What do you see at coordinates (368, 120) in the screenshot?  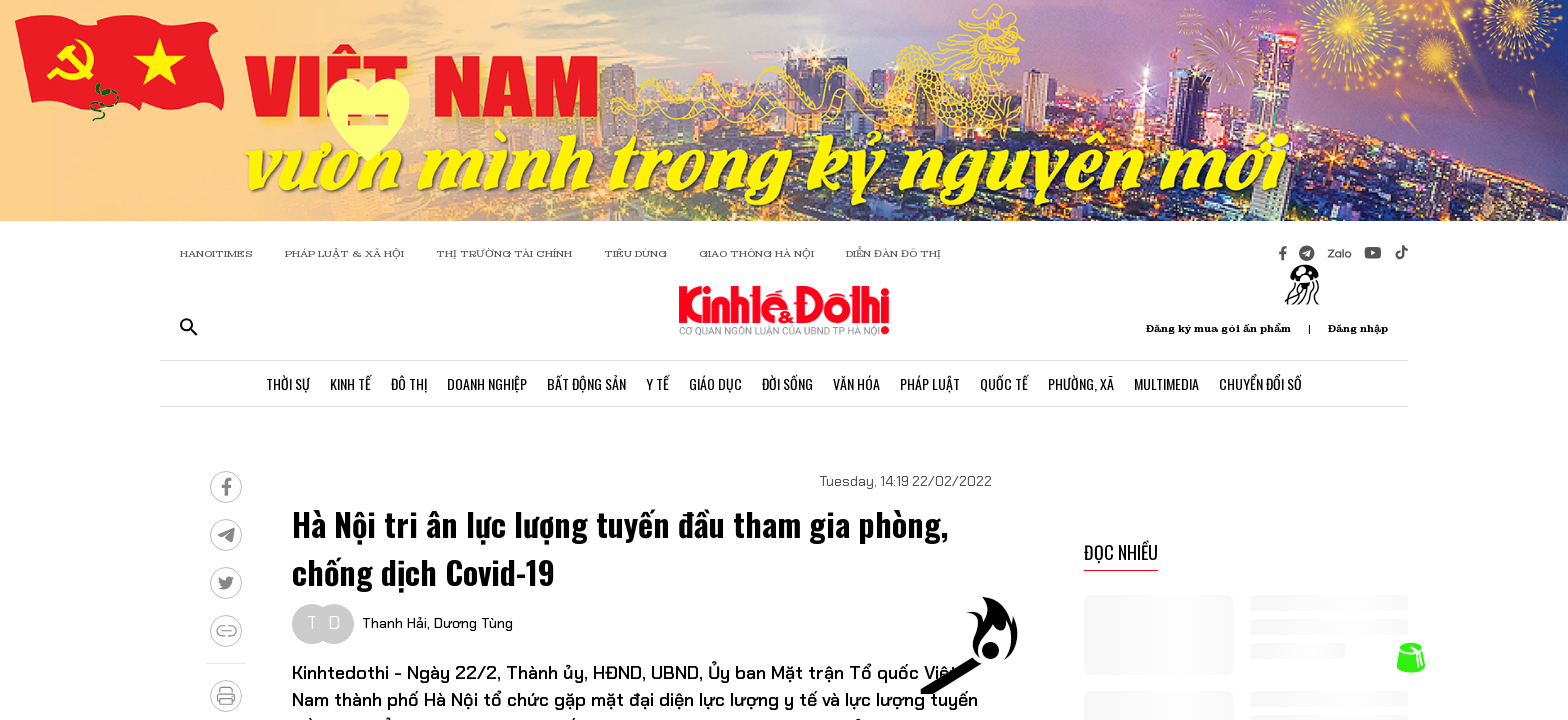 I see `remove from favorites` at bounding box center [368, 120].